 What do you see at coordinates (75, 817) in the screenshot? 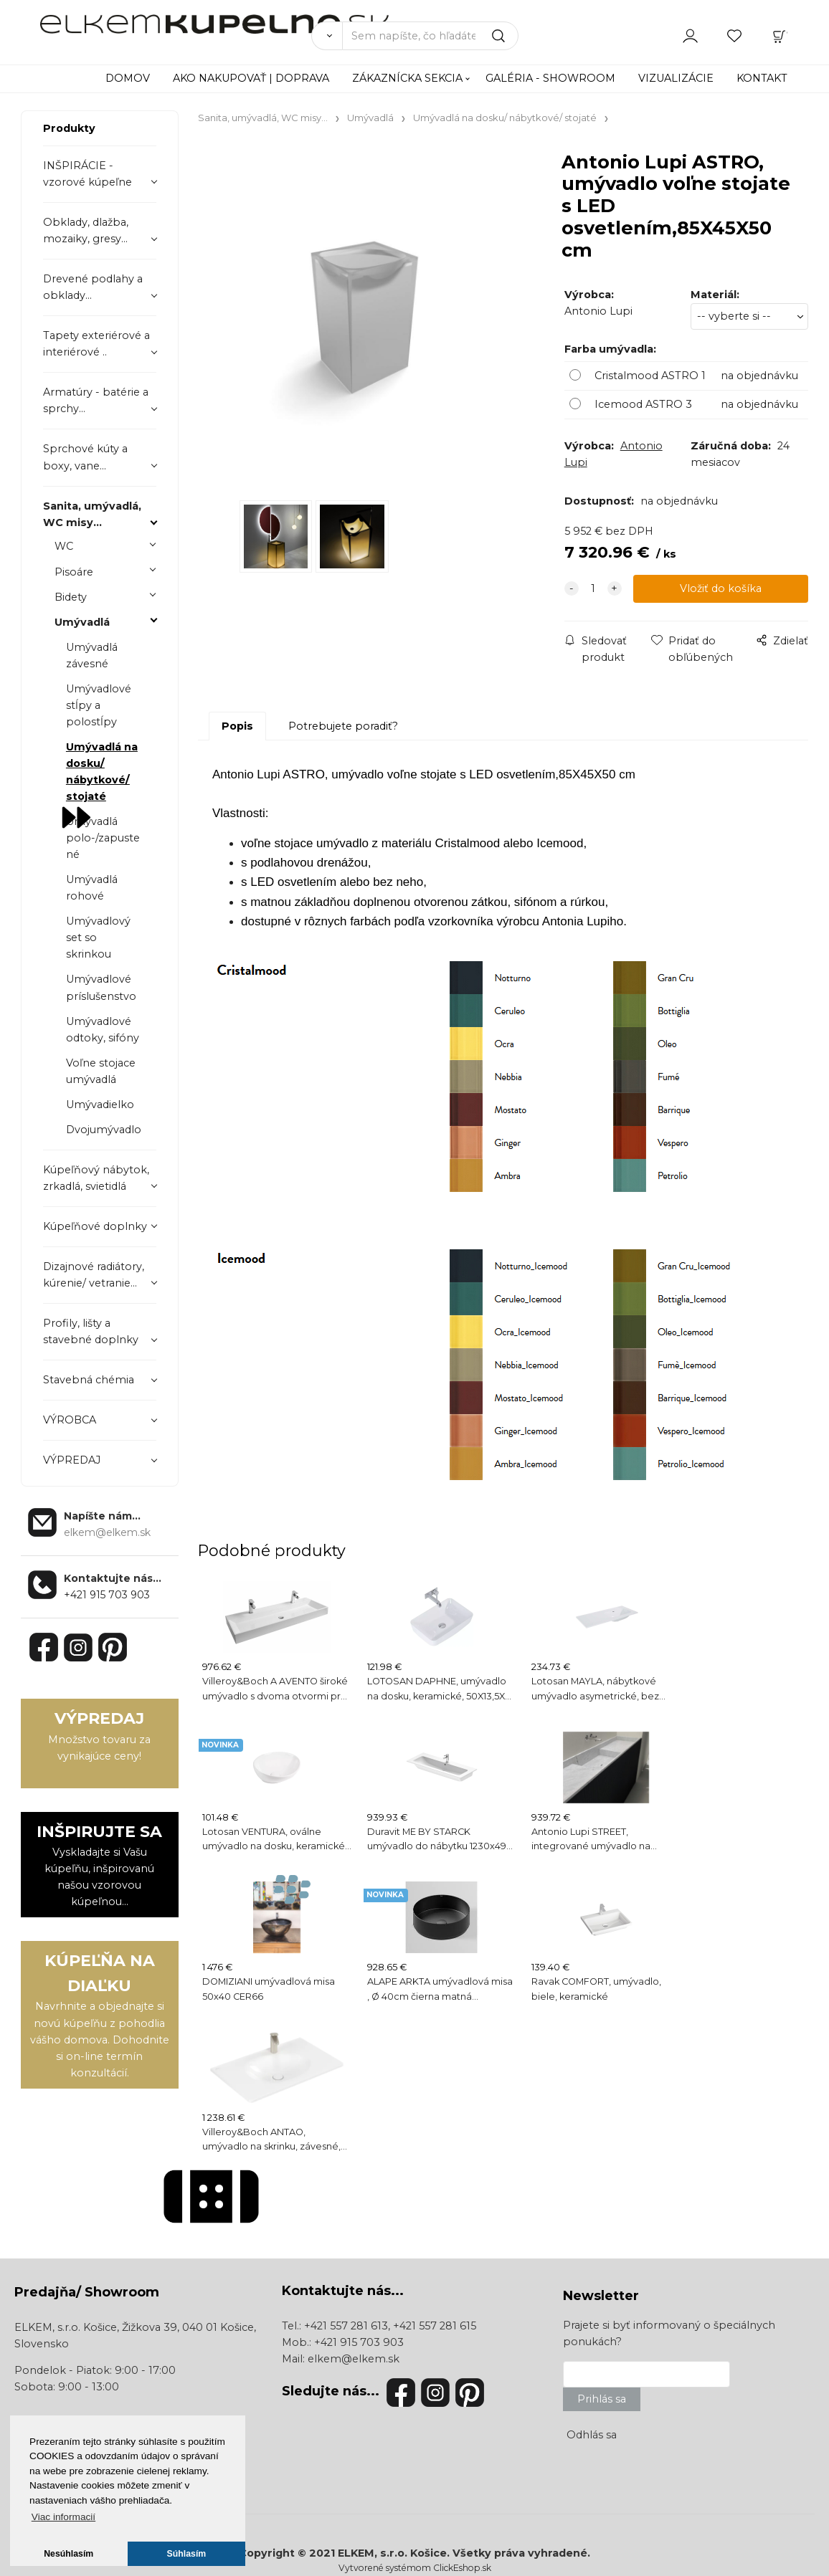
I see `skip to the next track` at bounding box center [75, 817].